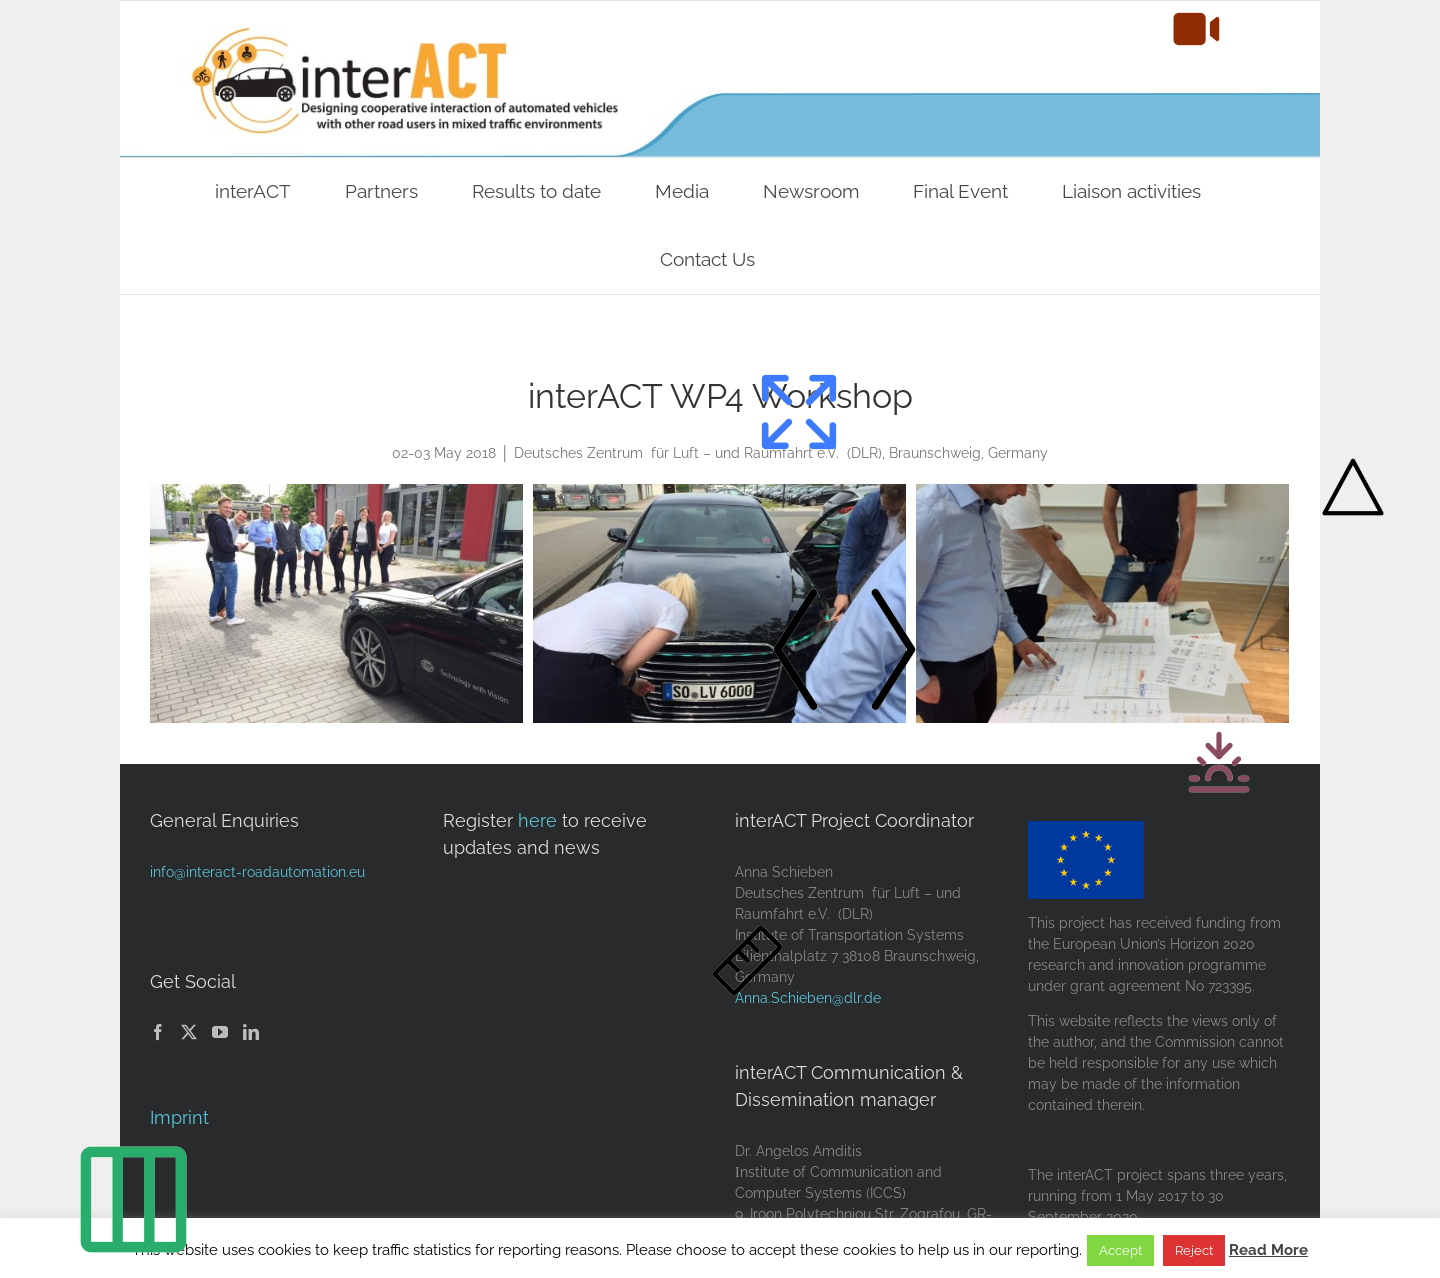 The image size is (1440, 1278). I want to click on access measurement tools, so click(747, 960).